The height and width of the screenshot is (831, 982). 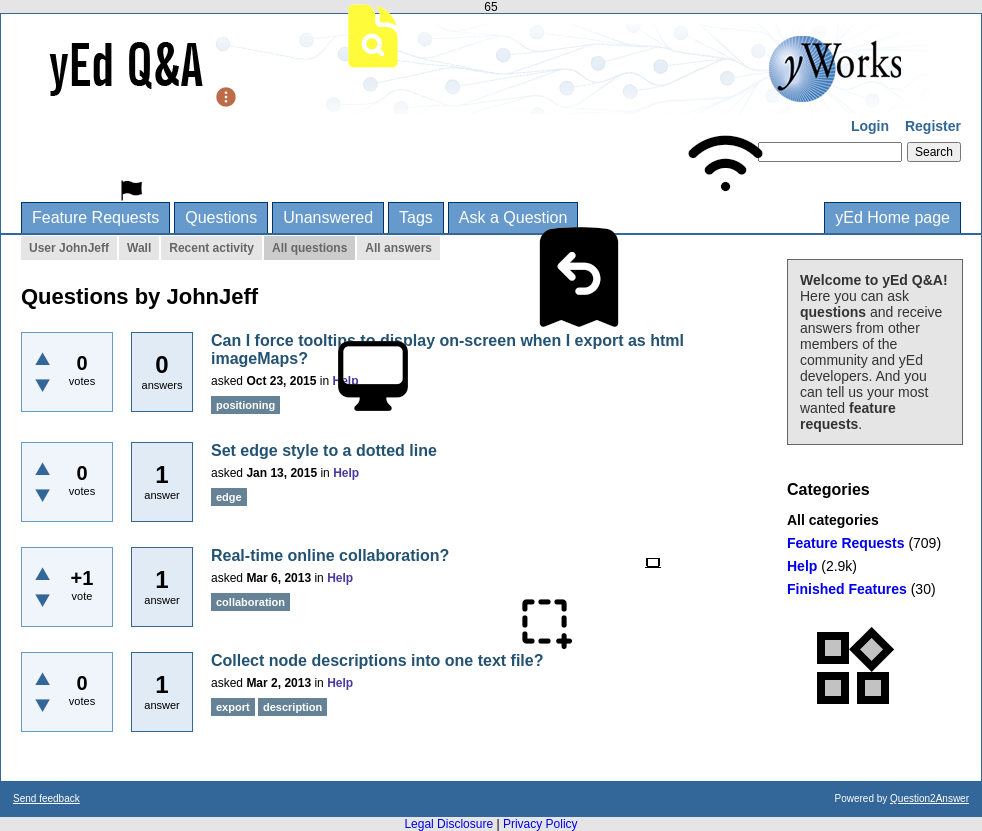 I want to click on indicates strong wifi signal strength, so click(x=725, y=149).